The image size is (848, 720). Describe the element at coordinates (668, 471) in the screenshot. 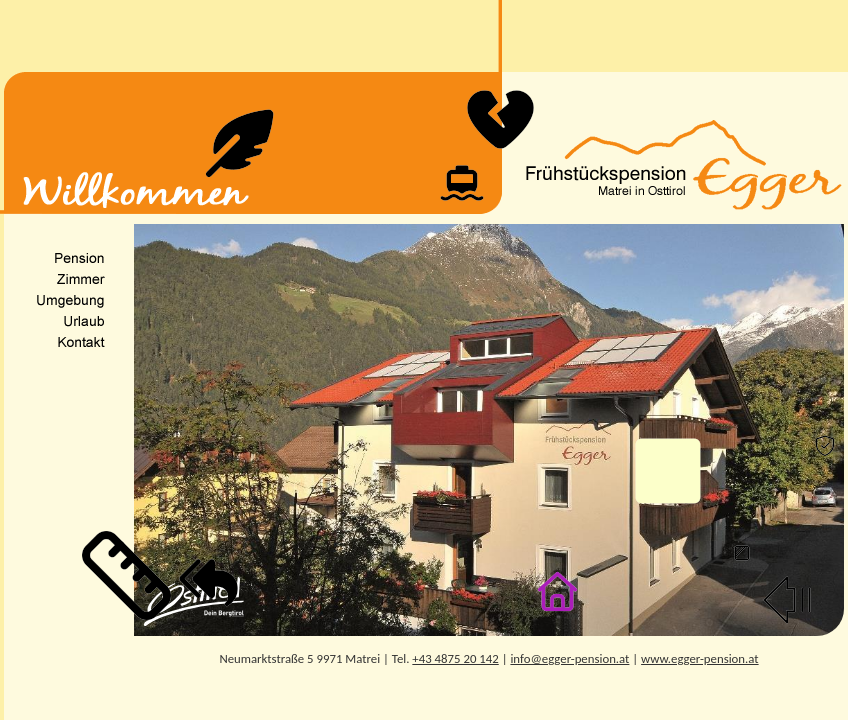

I see `stop media playback` at that location.